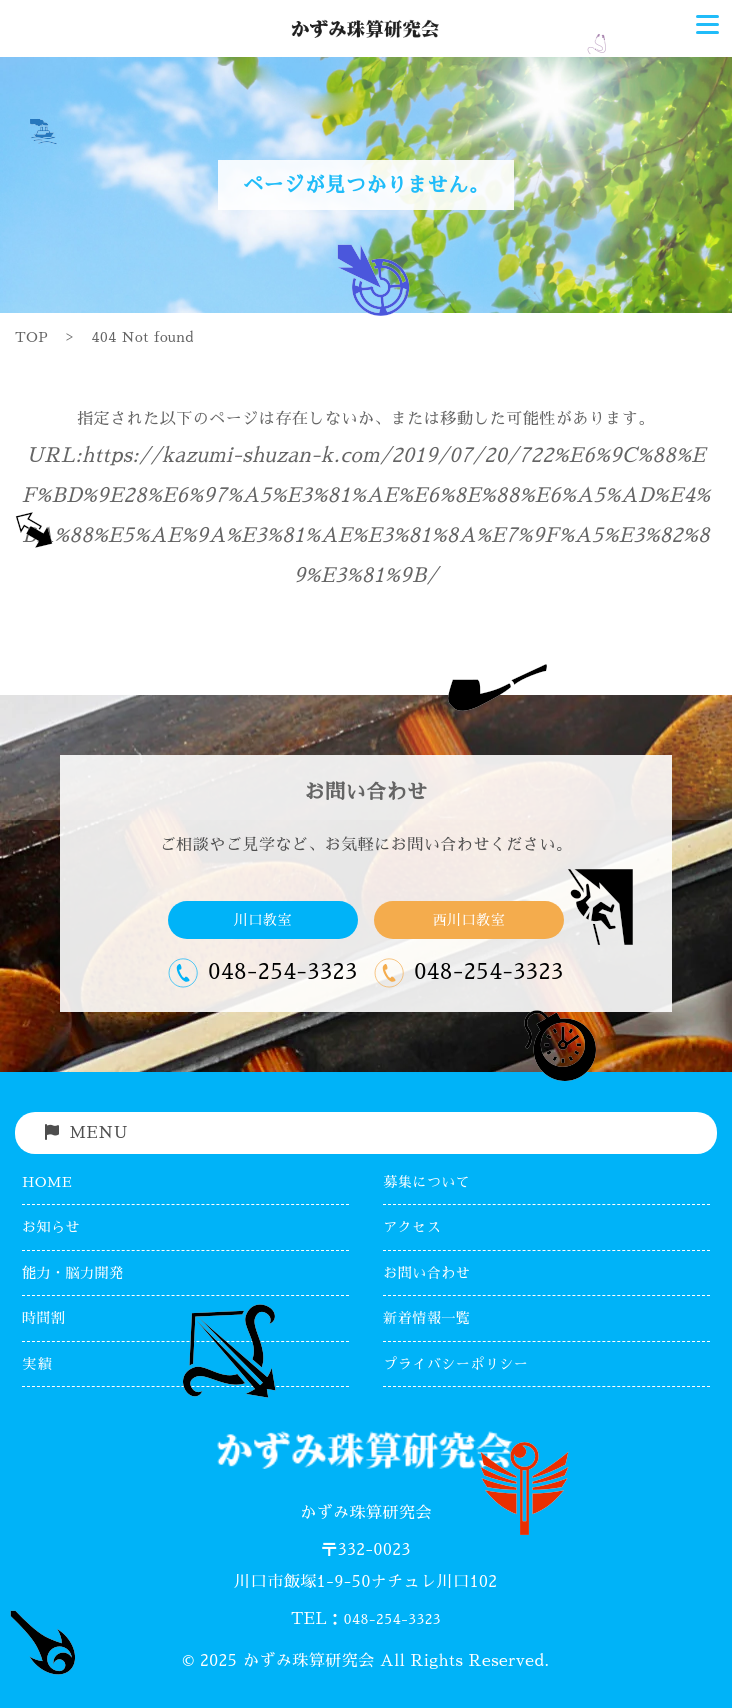  Describe the element at coordinates (229, 1351) in the screenshot. I see `activate double shot ability` at that location.